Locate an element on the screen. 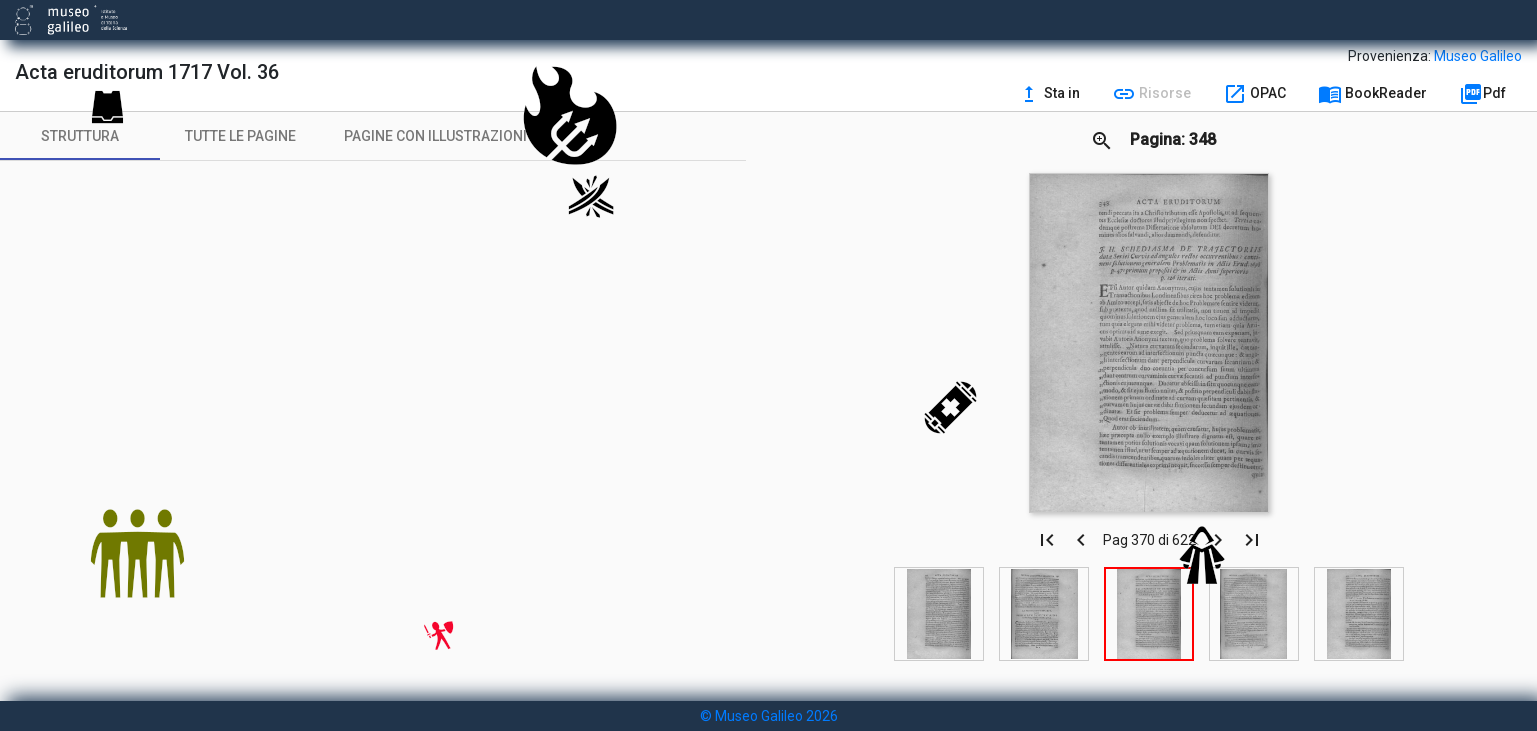 The height and width of the screenshot is (731, 1537). initiate combat or battle mode is located at coordinates (591, 197).